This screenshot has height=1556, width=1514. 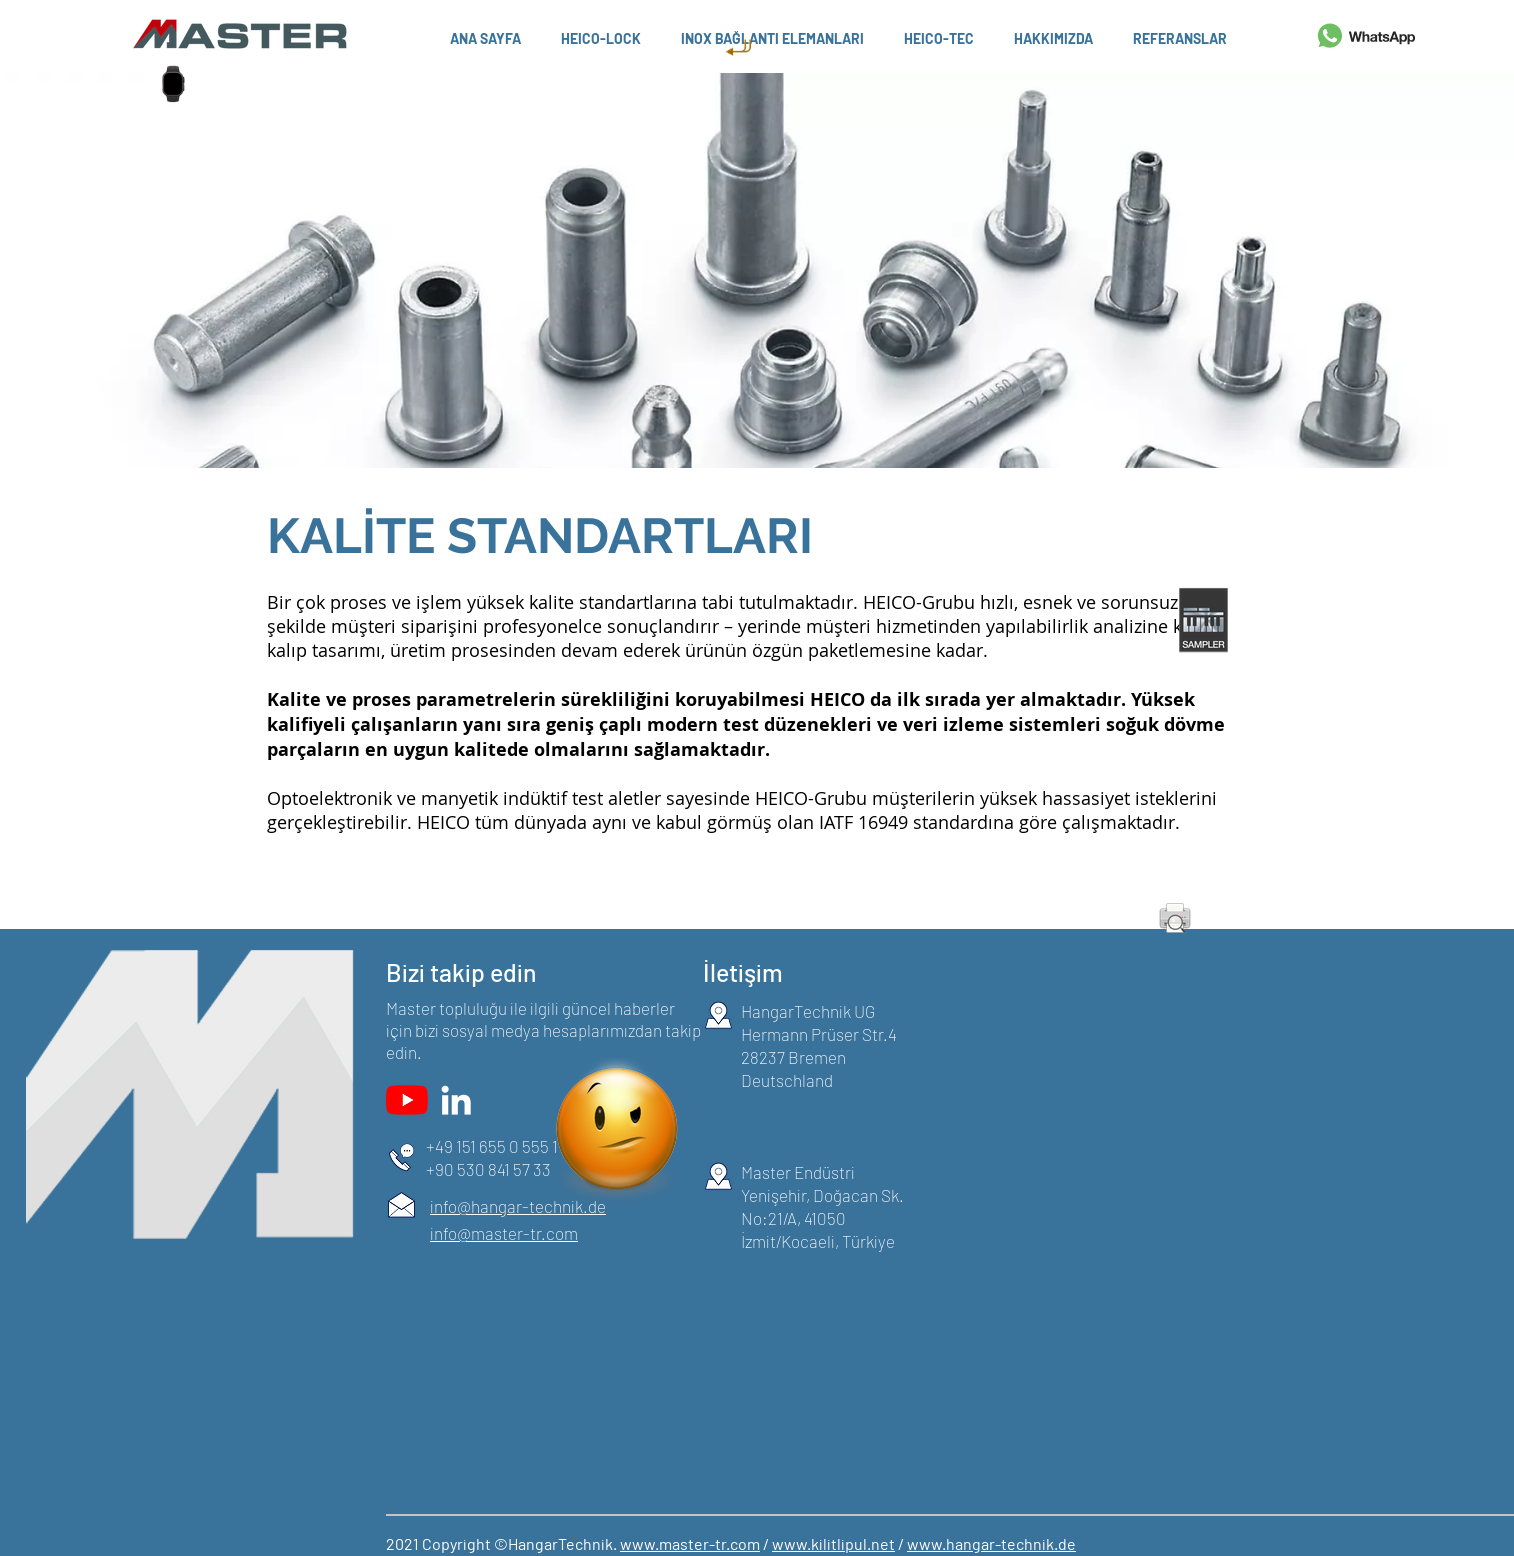 What do you see at coordinates (617, 1134) in the screenshot?
I see `express a smug or sarcastic reaction` at bounding box center [617, 1134].